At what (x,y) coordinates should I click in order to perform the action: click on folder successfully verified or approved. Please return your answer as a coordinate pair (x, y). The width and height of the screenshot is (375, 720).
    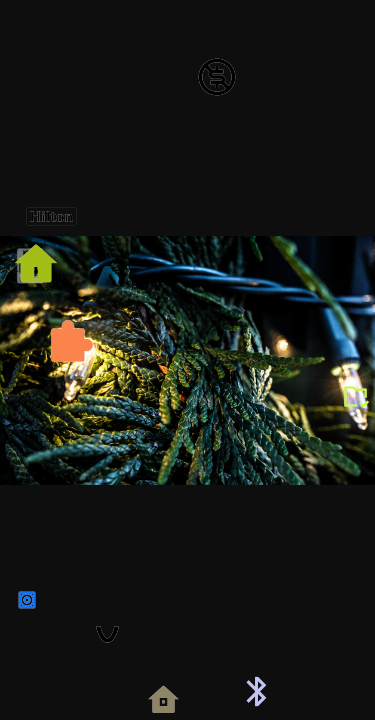
    Looking at the image, I should click on (355, 396).